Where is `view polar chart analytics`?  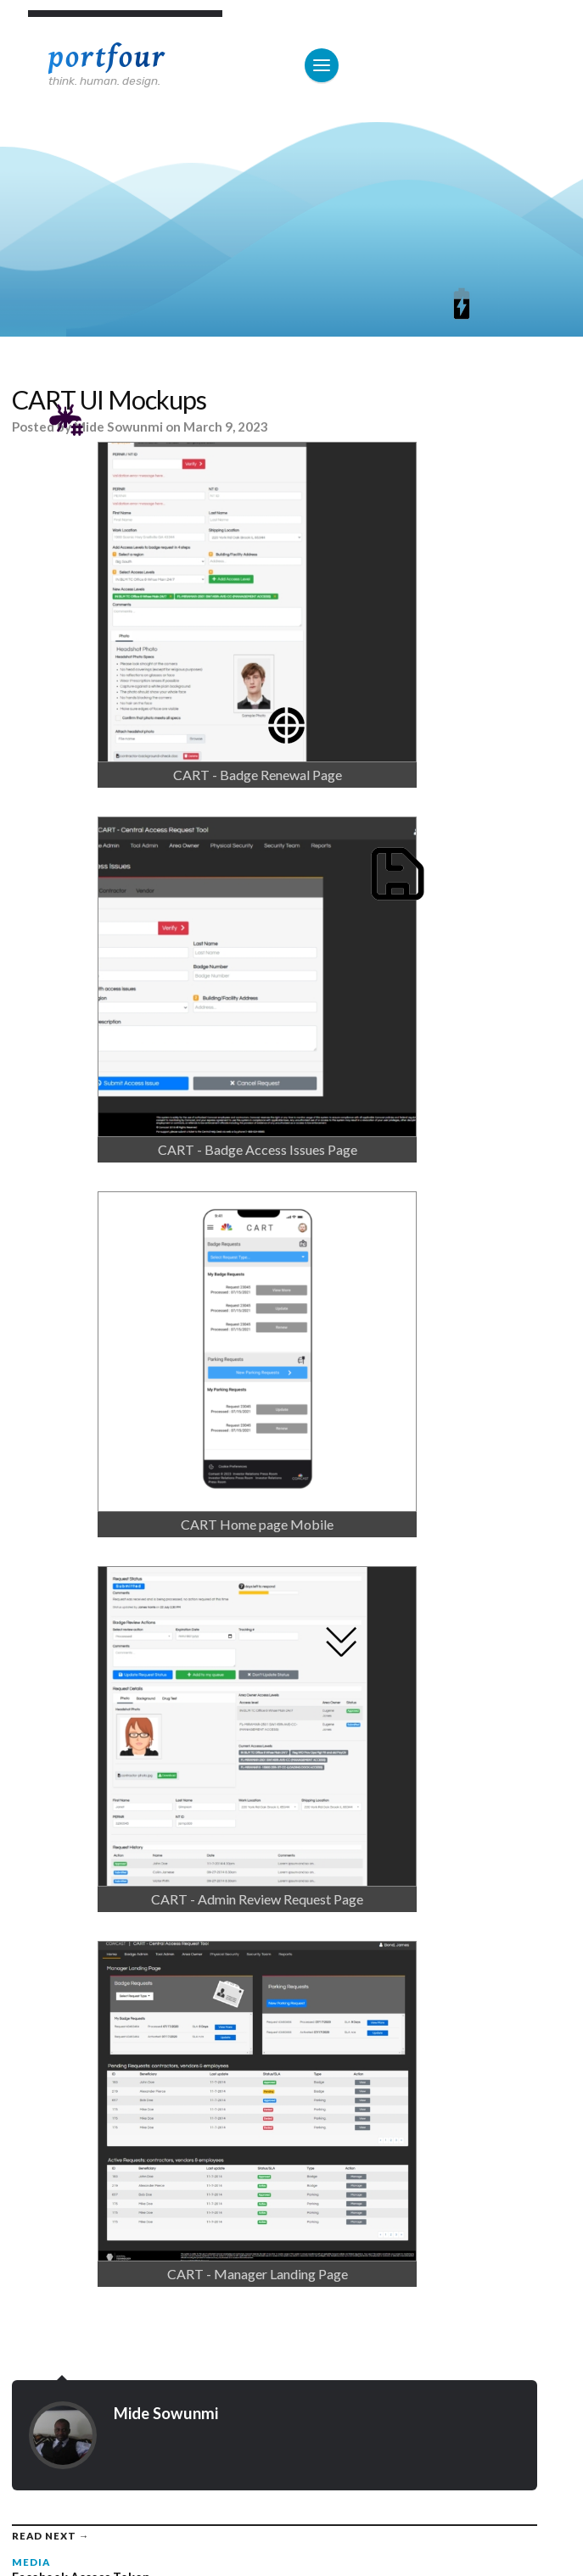
view polar chart analytics is located at coordinates (286, 725).